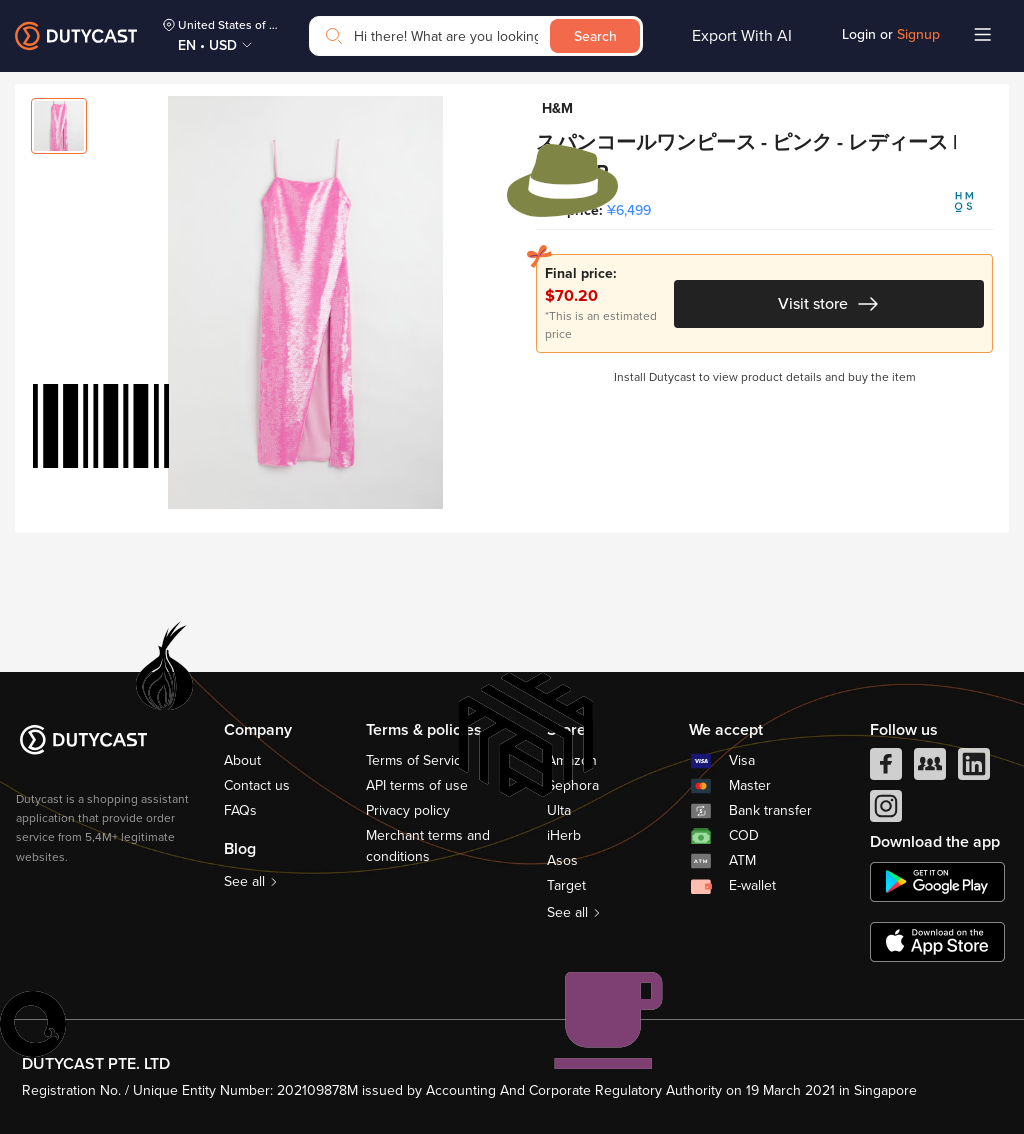 Image resolution: width=1024 pixels, height=1134 pixels. I want to click on launch the Tor browser for anonymous browsing, so click(164, 665).